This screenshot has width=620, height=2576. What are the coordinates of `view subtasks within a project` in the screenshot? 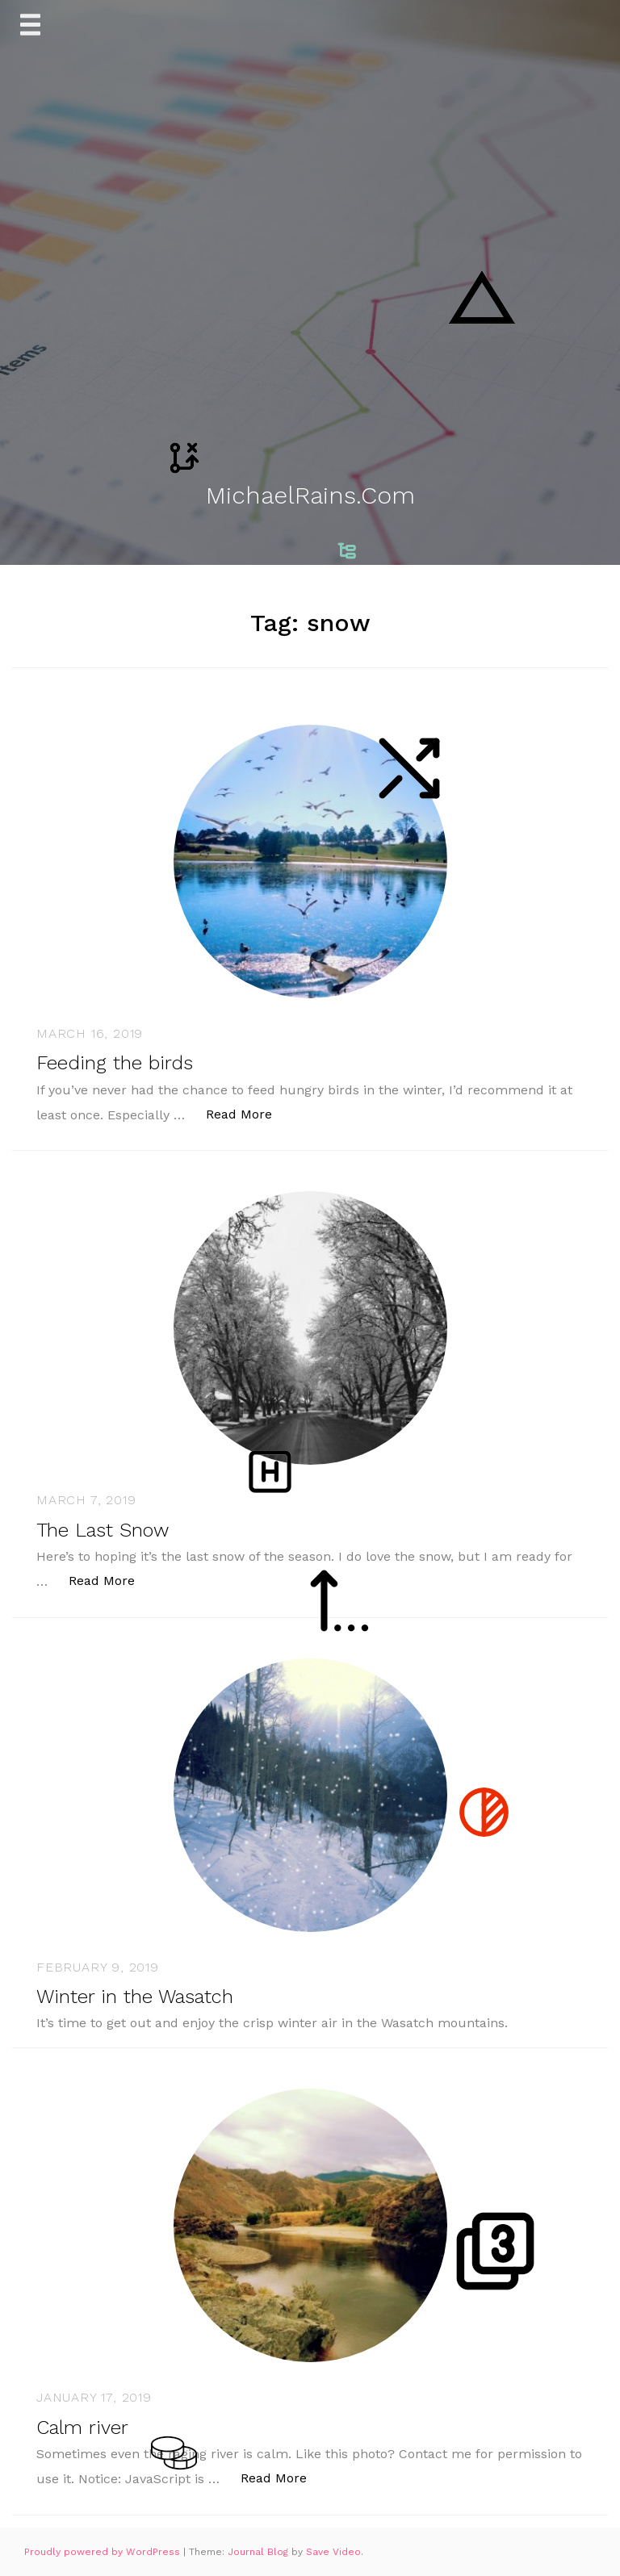 It's located at (346, 550).